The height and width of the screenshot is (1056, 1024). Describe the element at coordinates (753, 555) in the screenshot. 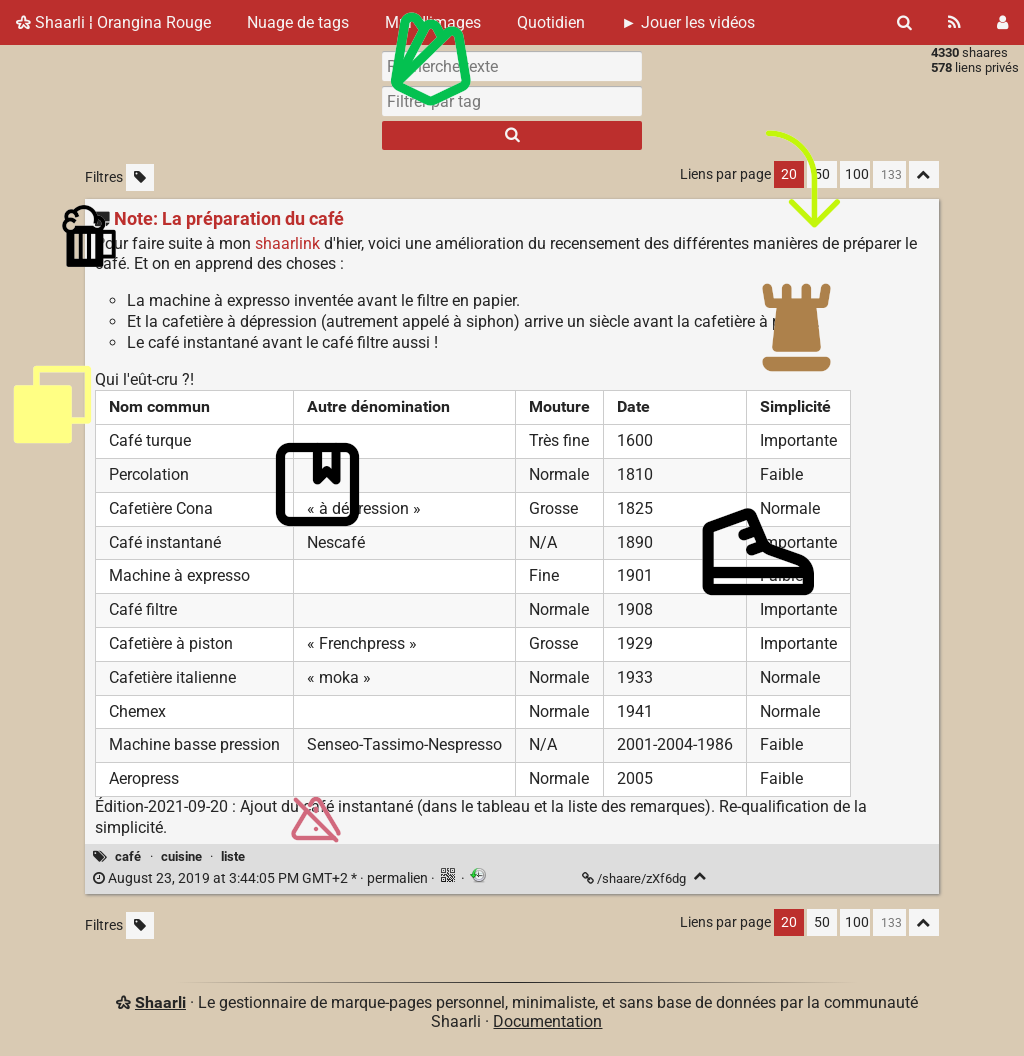

I see `access footwear or shoe category` at that location.